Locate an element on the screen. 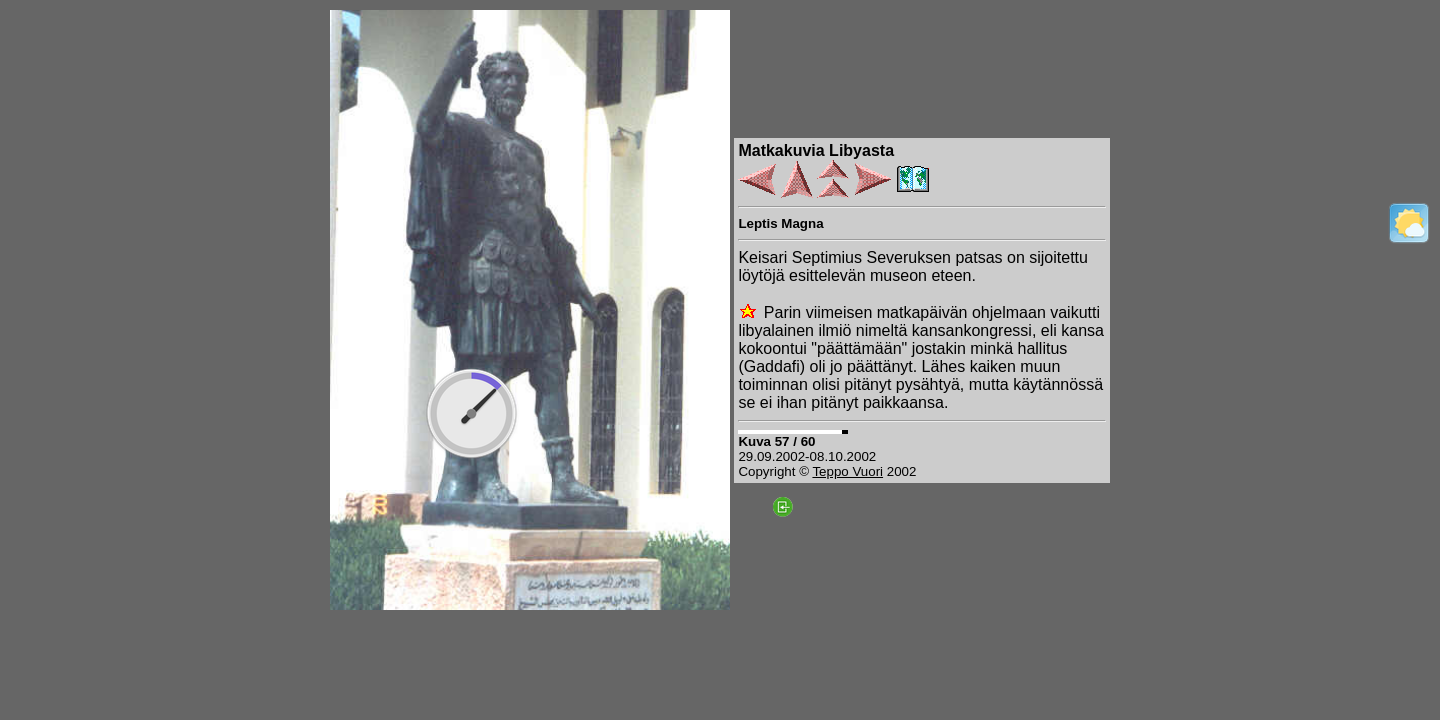  open sysprof system profiler is located at coordinates (471, 413).